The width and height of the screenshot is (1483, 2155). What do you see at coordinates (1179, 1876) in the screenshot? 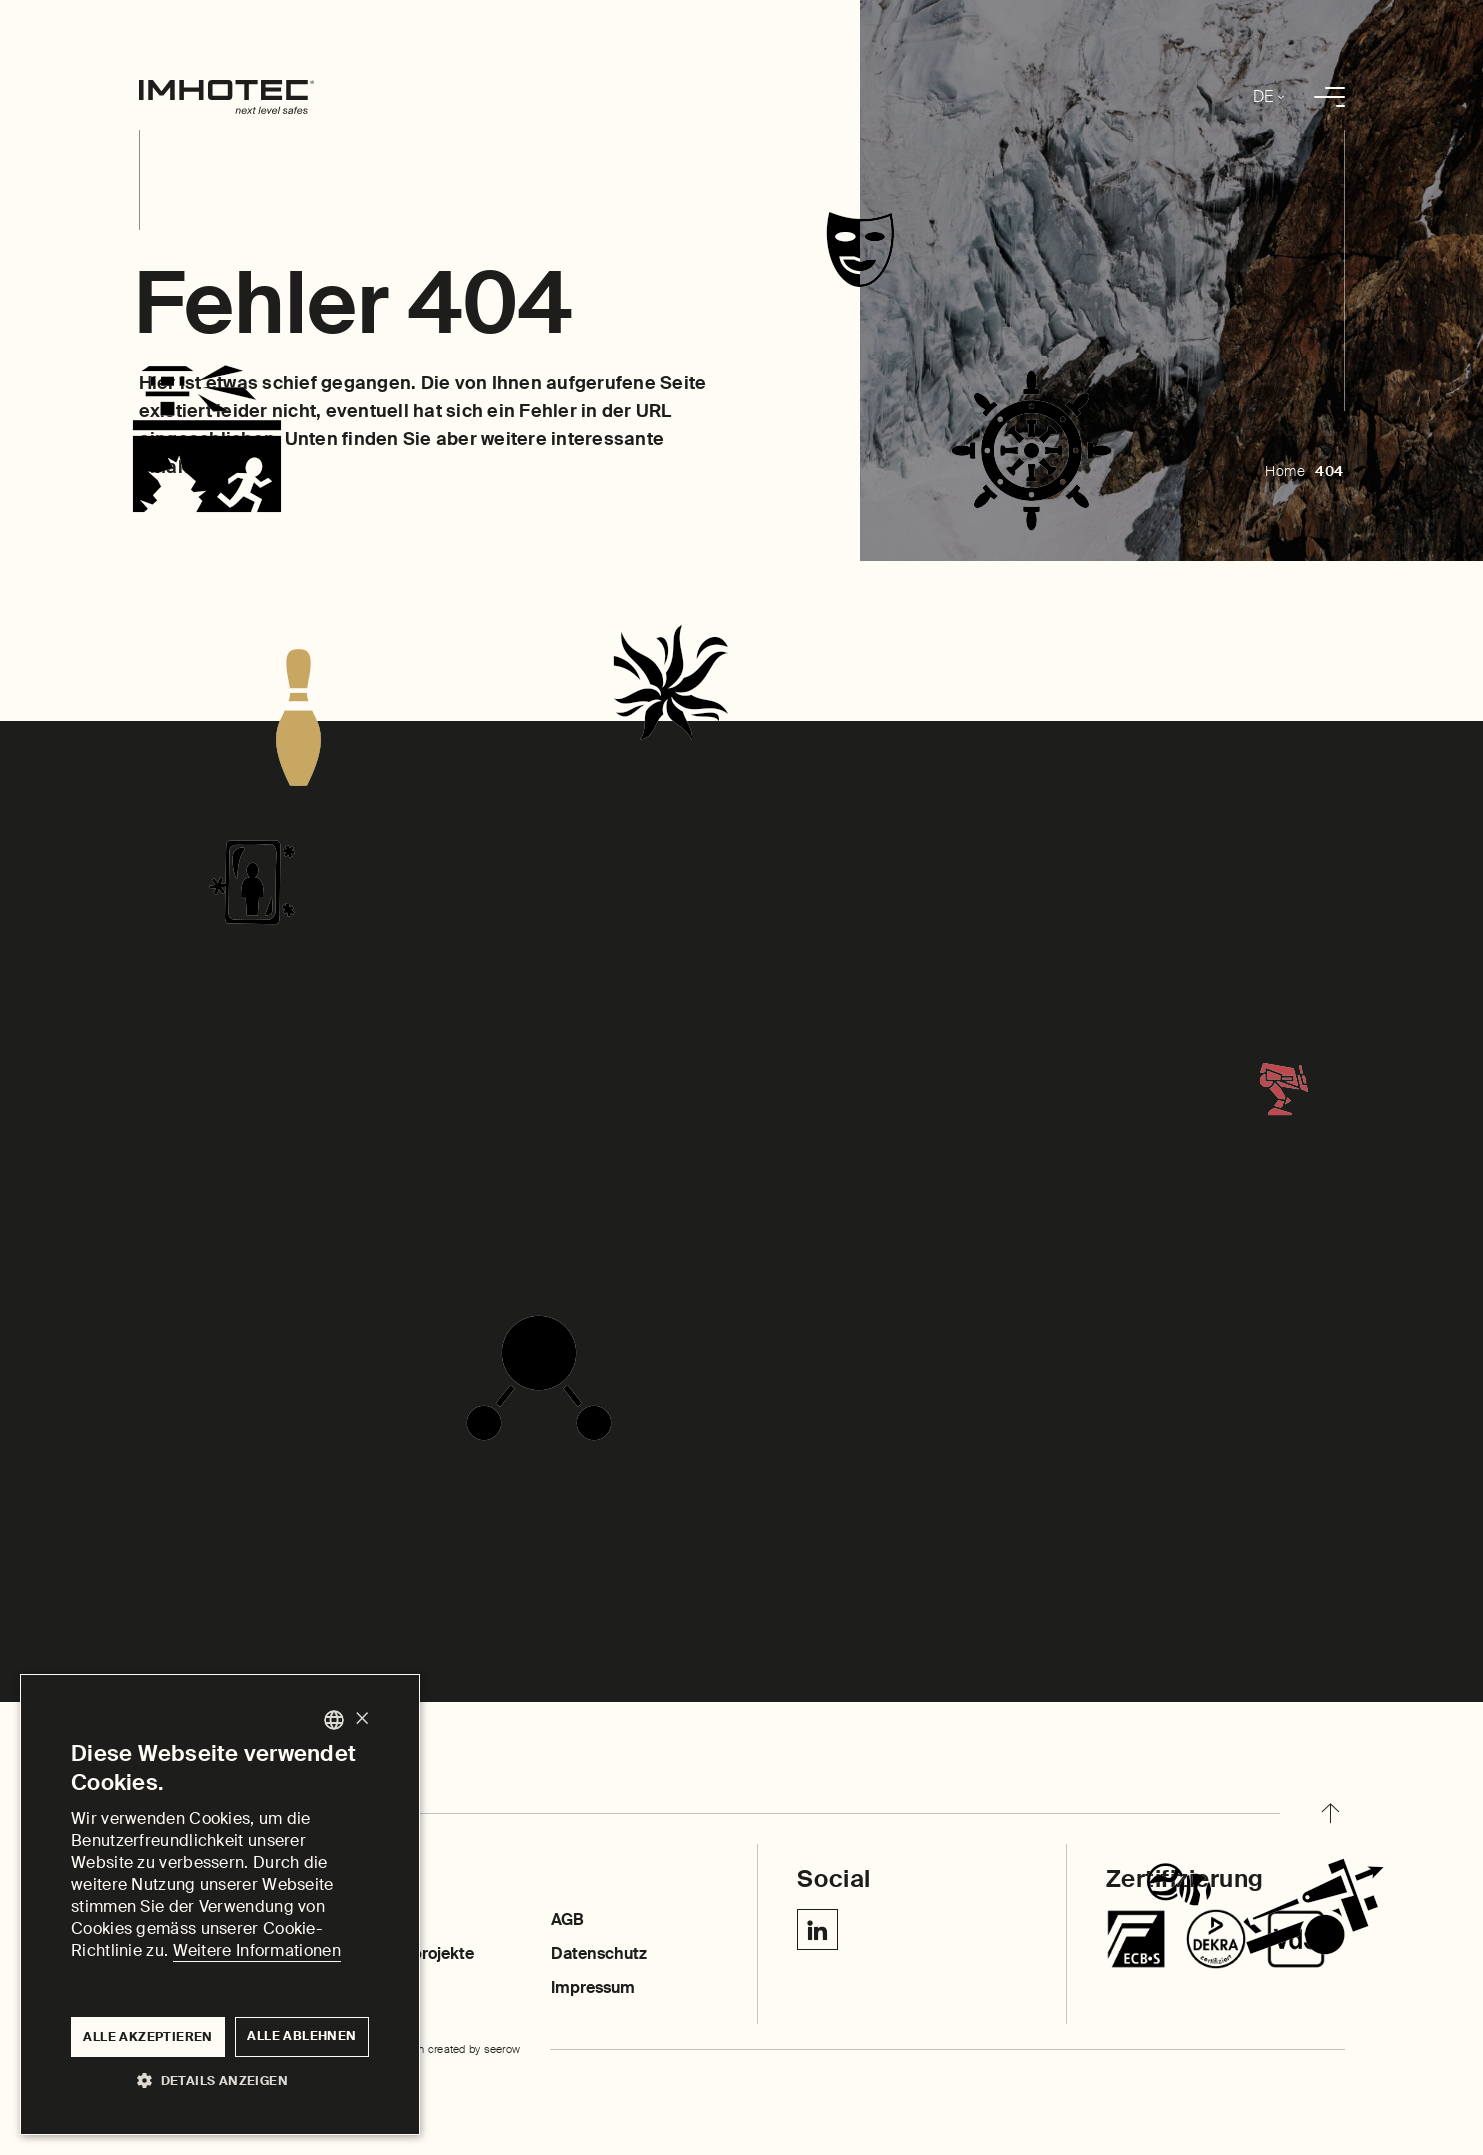
I see `play a marble game` at bounding box center [1179, 1876].